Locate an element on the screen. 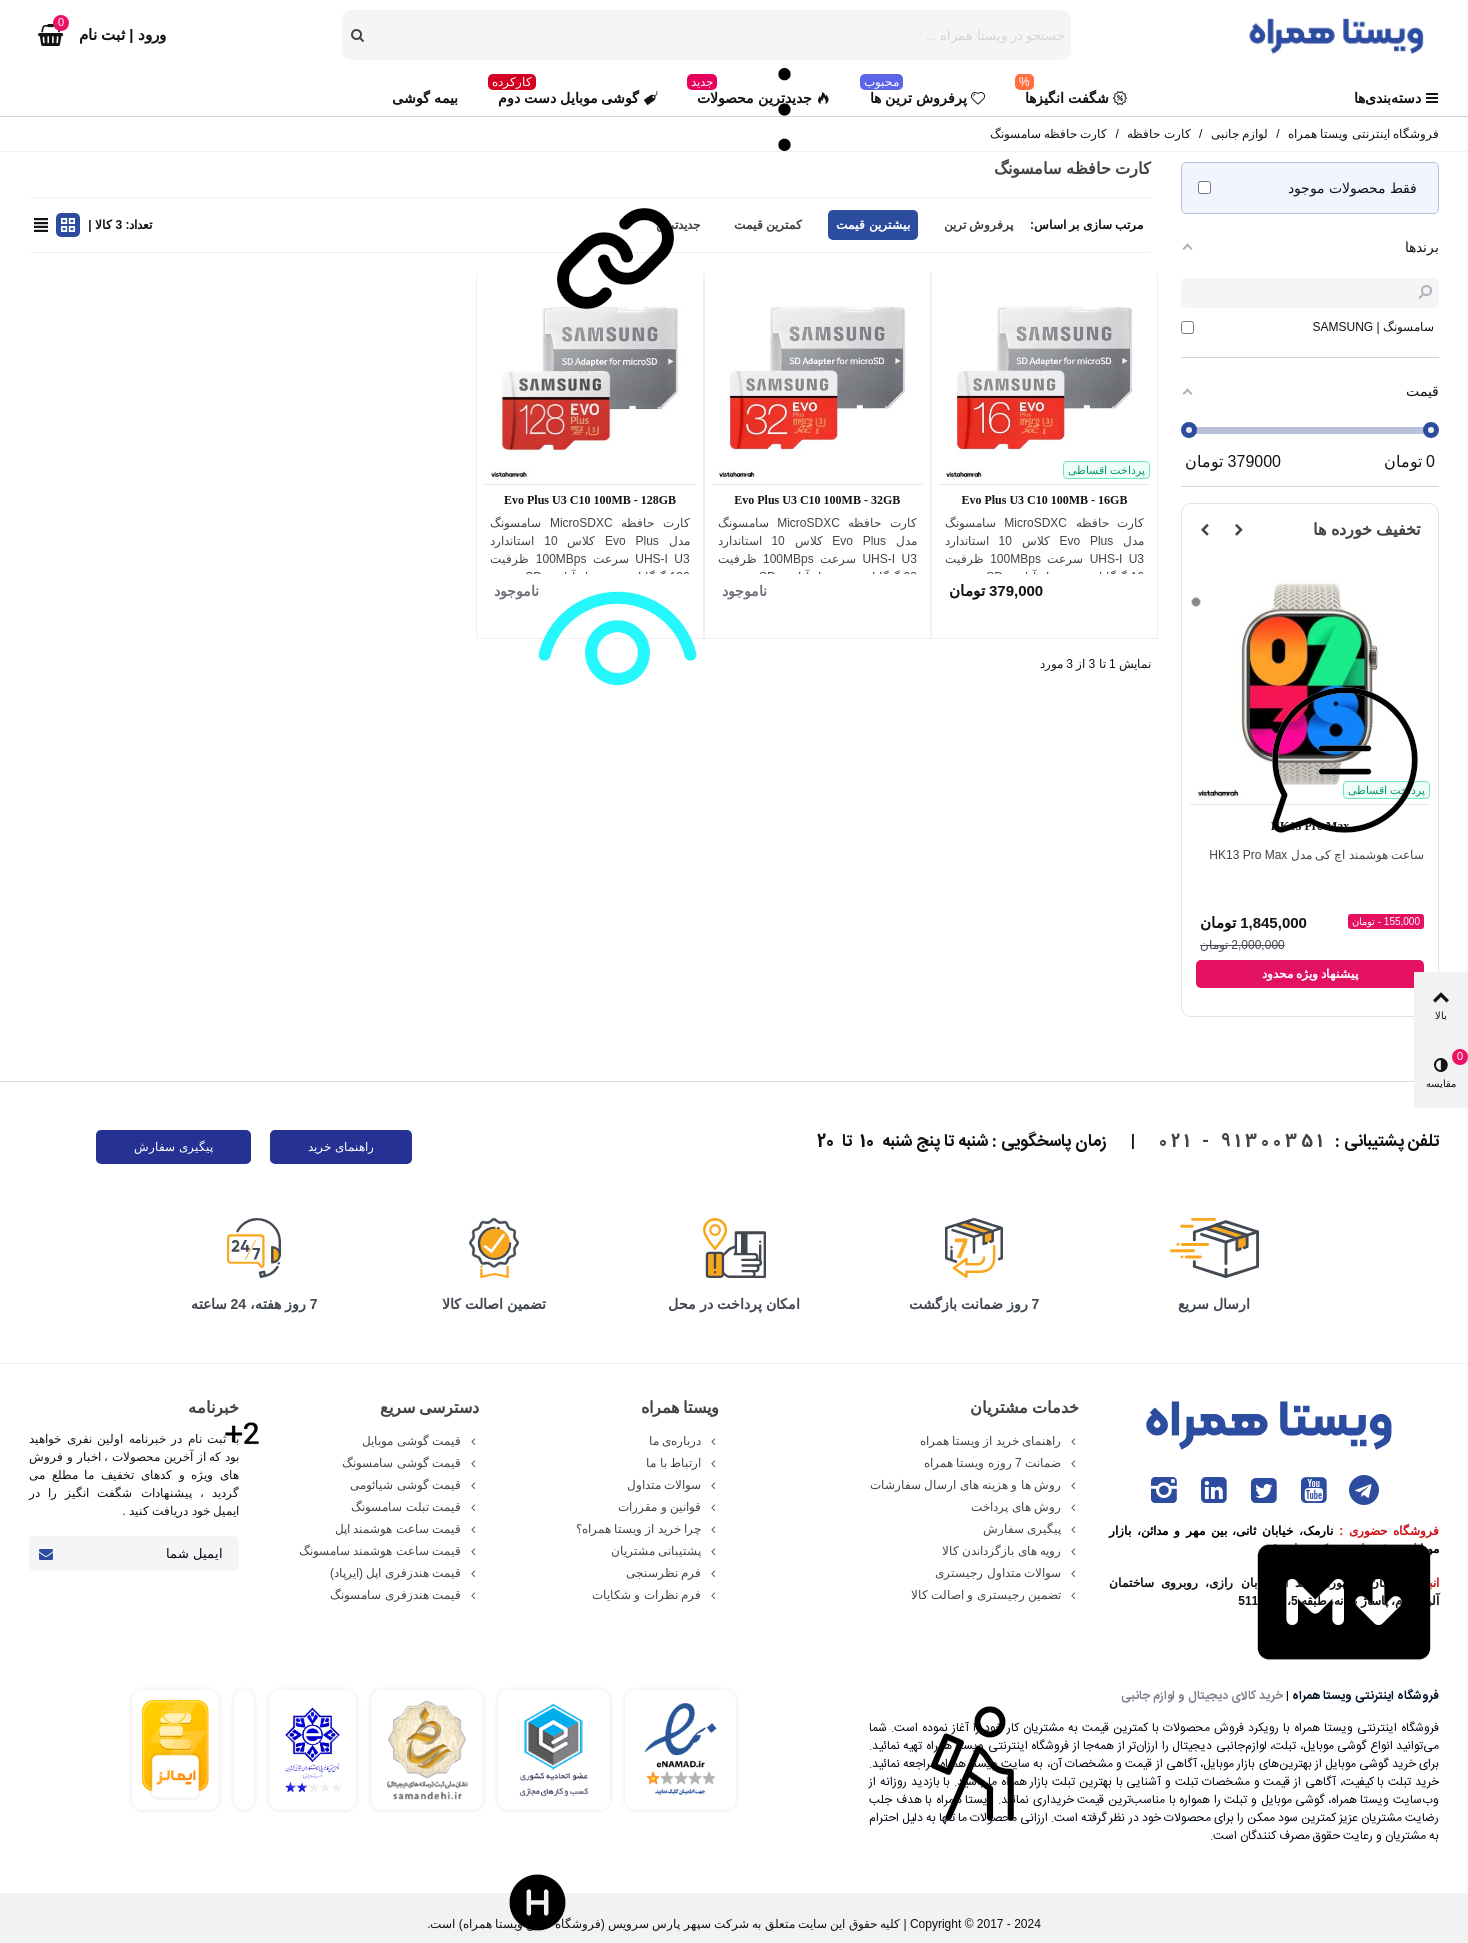  access hiking trails or outdoor activities is located at coordinates (977, 1763).